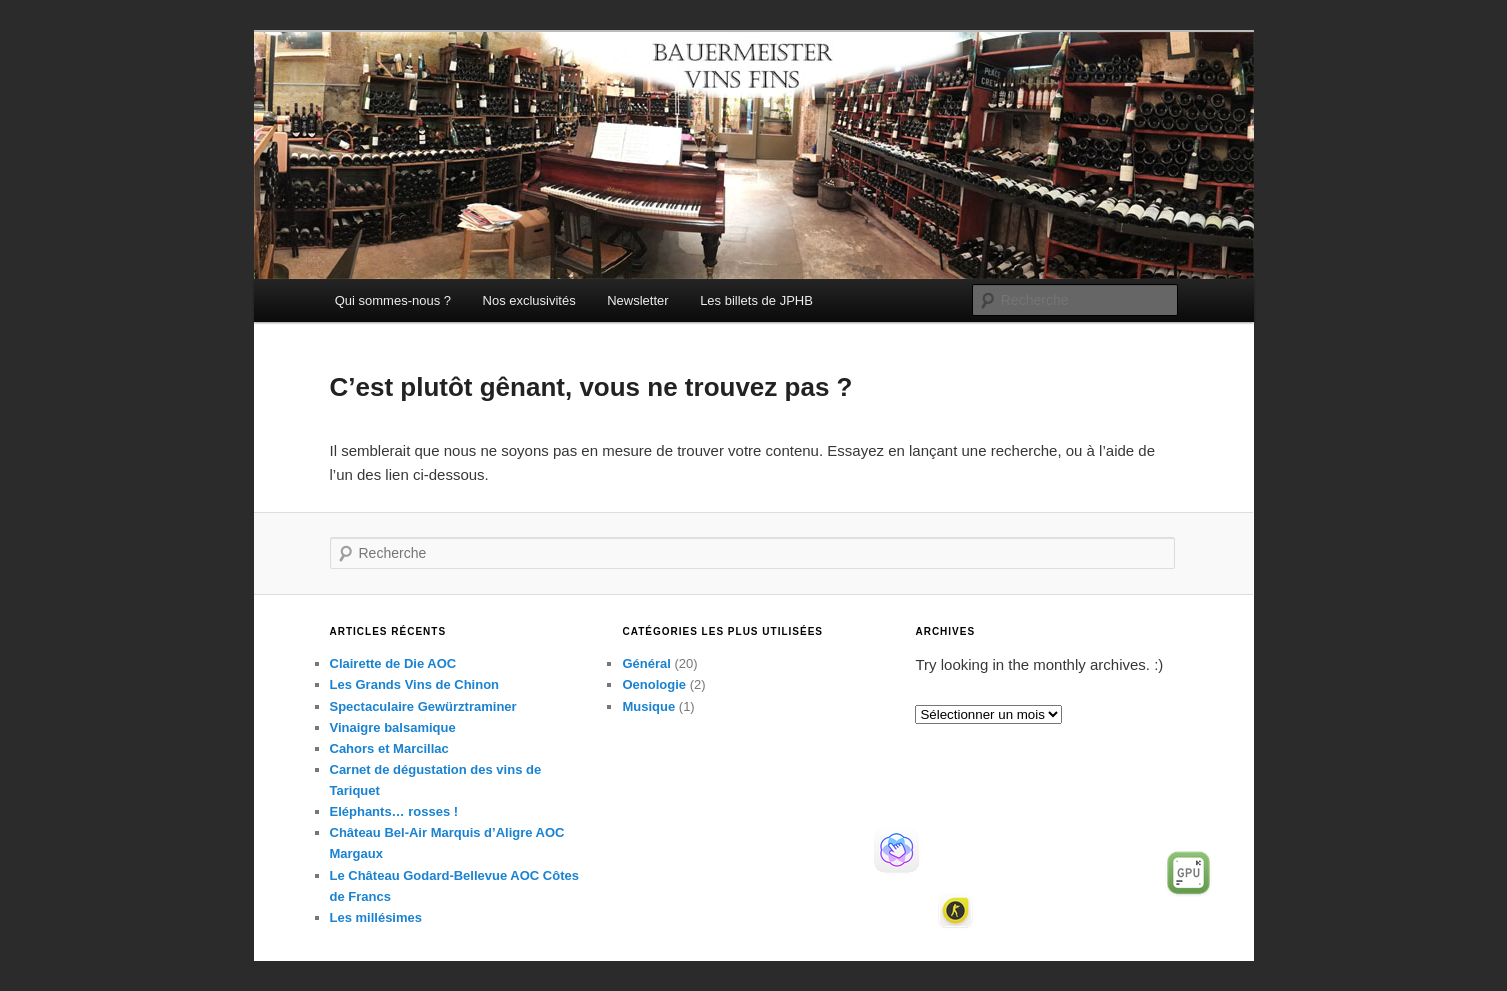  What do you see at coordinates (955, 910) in the screenshot?
I see `launch counter-strike: condition zero` at bounding box center [955, 910].